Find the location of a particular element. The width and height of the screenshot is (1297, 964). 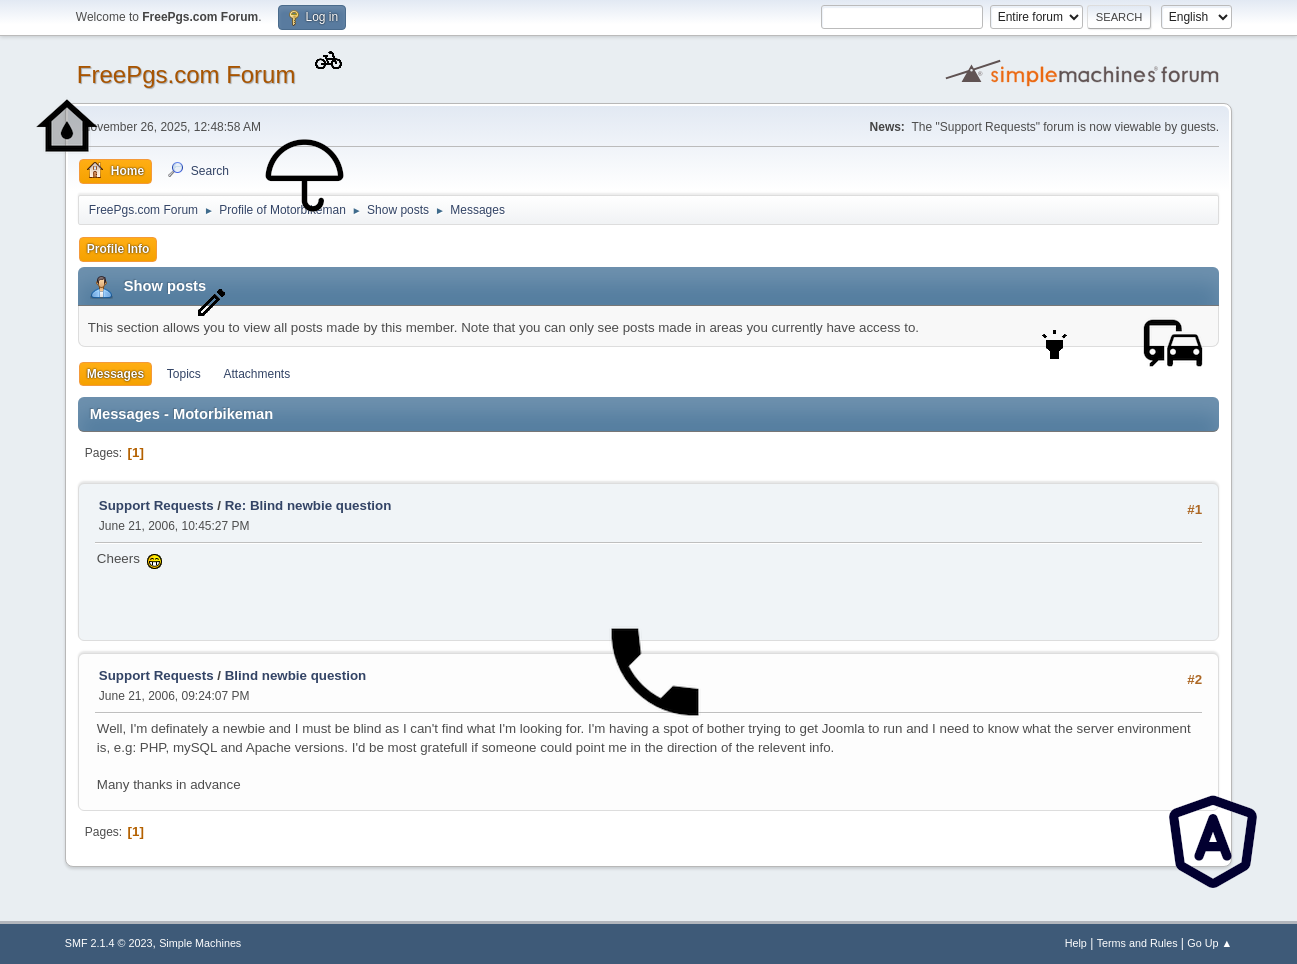

view nearby bike routes or cycling directions is located at coordinates (328, 60).